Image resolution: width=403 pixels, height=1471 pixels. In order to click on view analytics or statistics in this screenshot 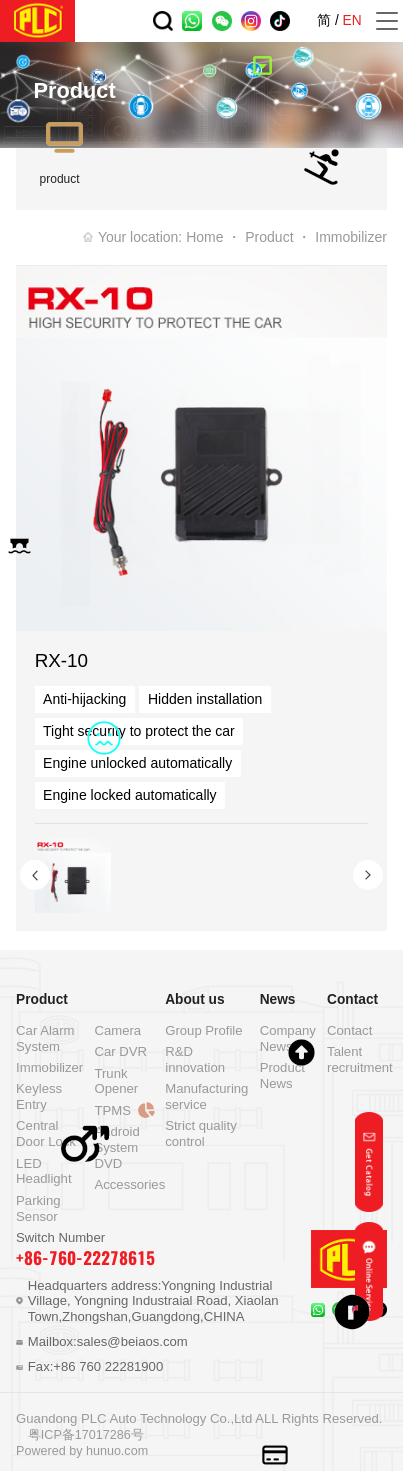, I will do `click(146, 1110)`.